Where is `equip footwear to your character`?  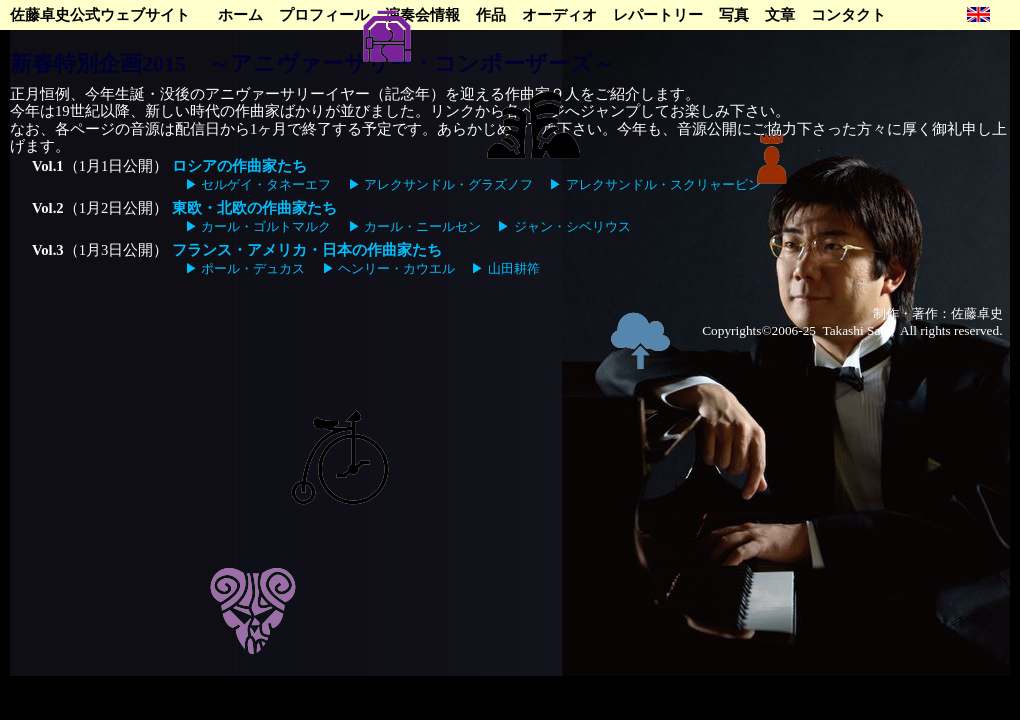
equip footwear to your character is located at coordinates (533, 125).